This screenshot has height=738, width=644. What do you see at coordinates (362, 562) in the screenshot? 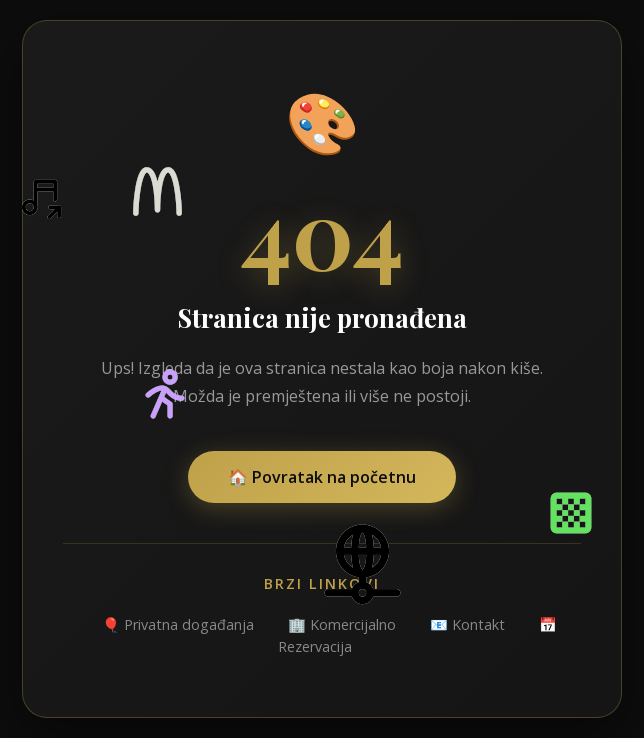
I see `view network connection status` at bounding box center [362, 562].